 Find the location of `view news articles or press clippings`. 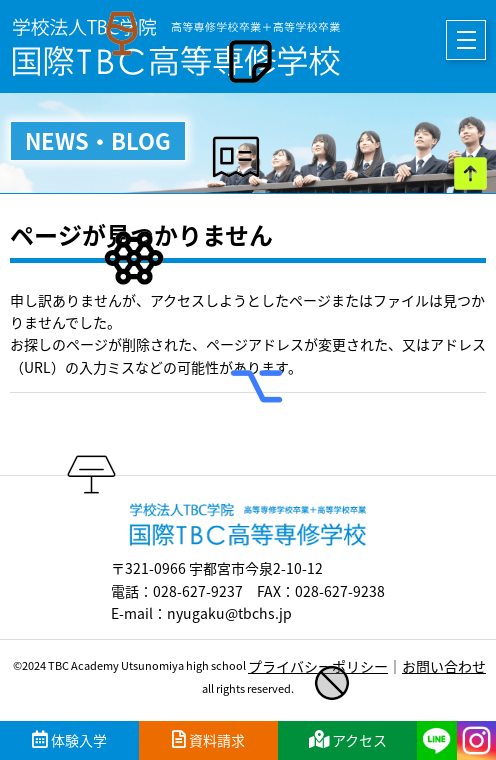

view news articles or press clippings is located at coordinates (236, 156).